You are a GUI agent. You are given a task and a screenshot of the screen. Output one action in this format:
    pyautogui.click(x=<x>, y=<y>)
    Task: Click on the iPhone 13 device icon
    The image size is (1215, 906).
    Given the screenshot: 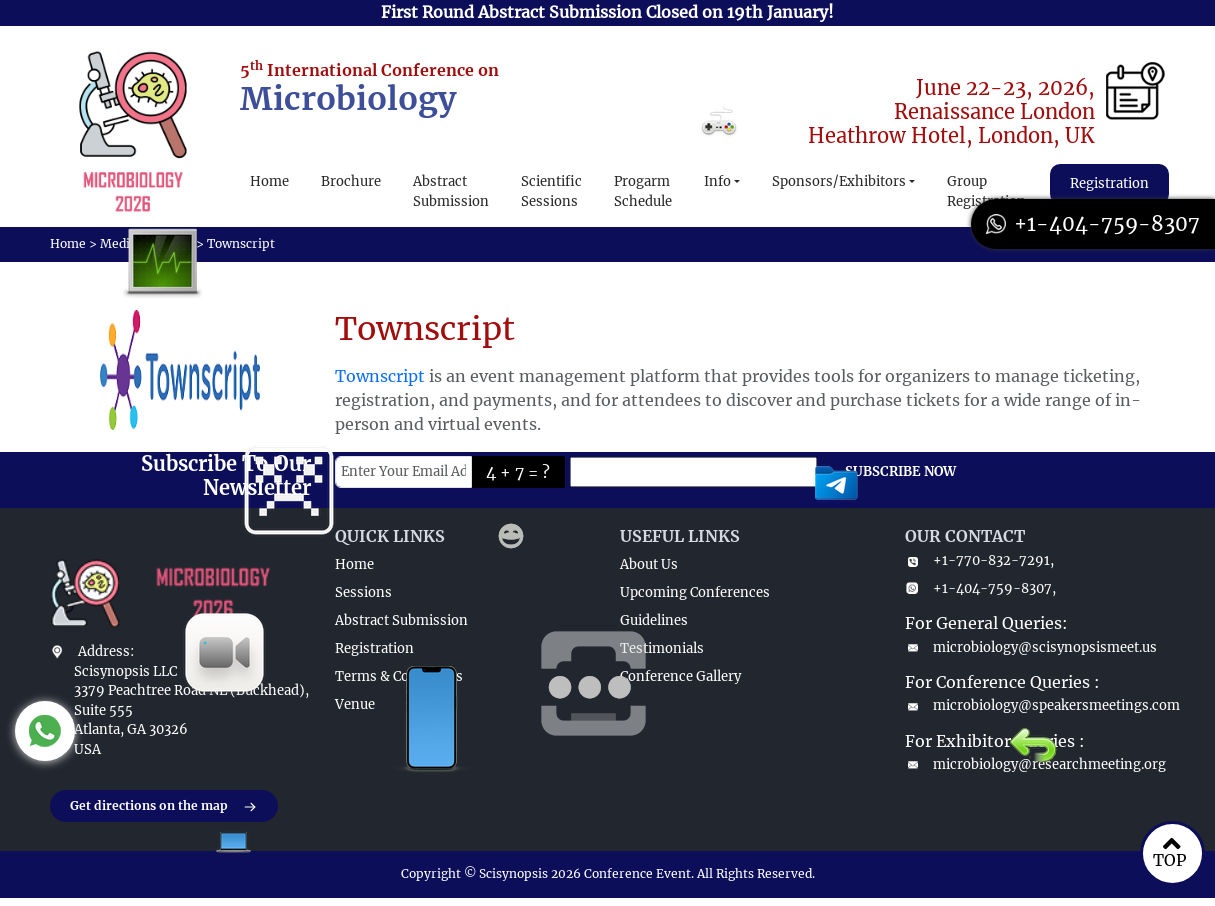 What is the action you would take?
    pyautogui.click(x=431, y=719)
    